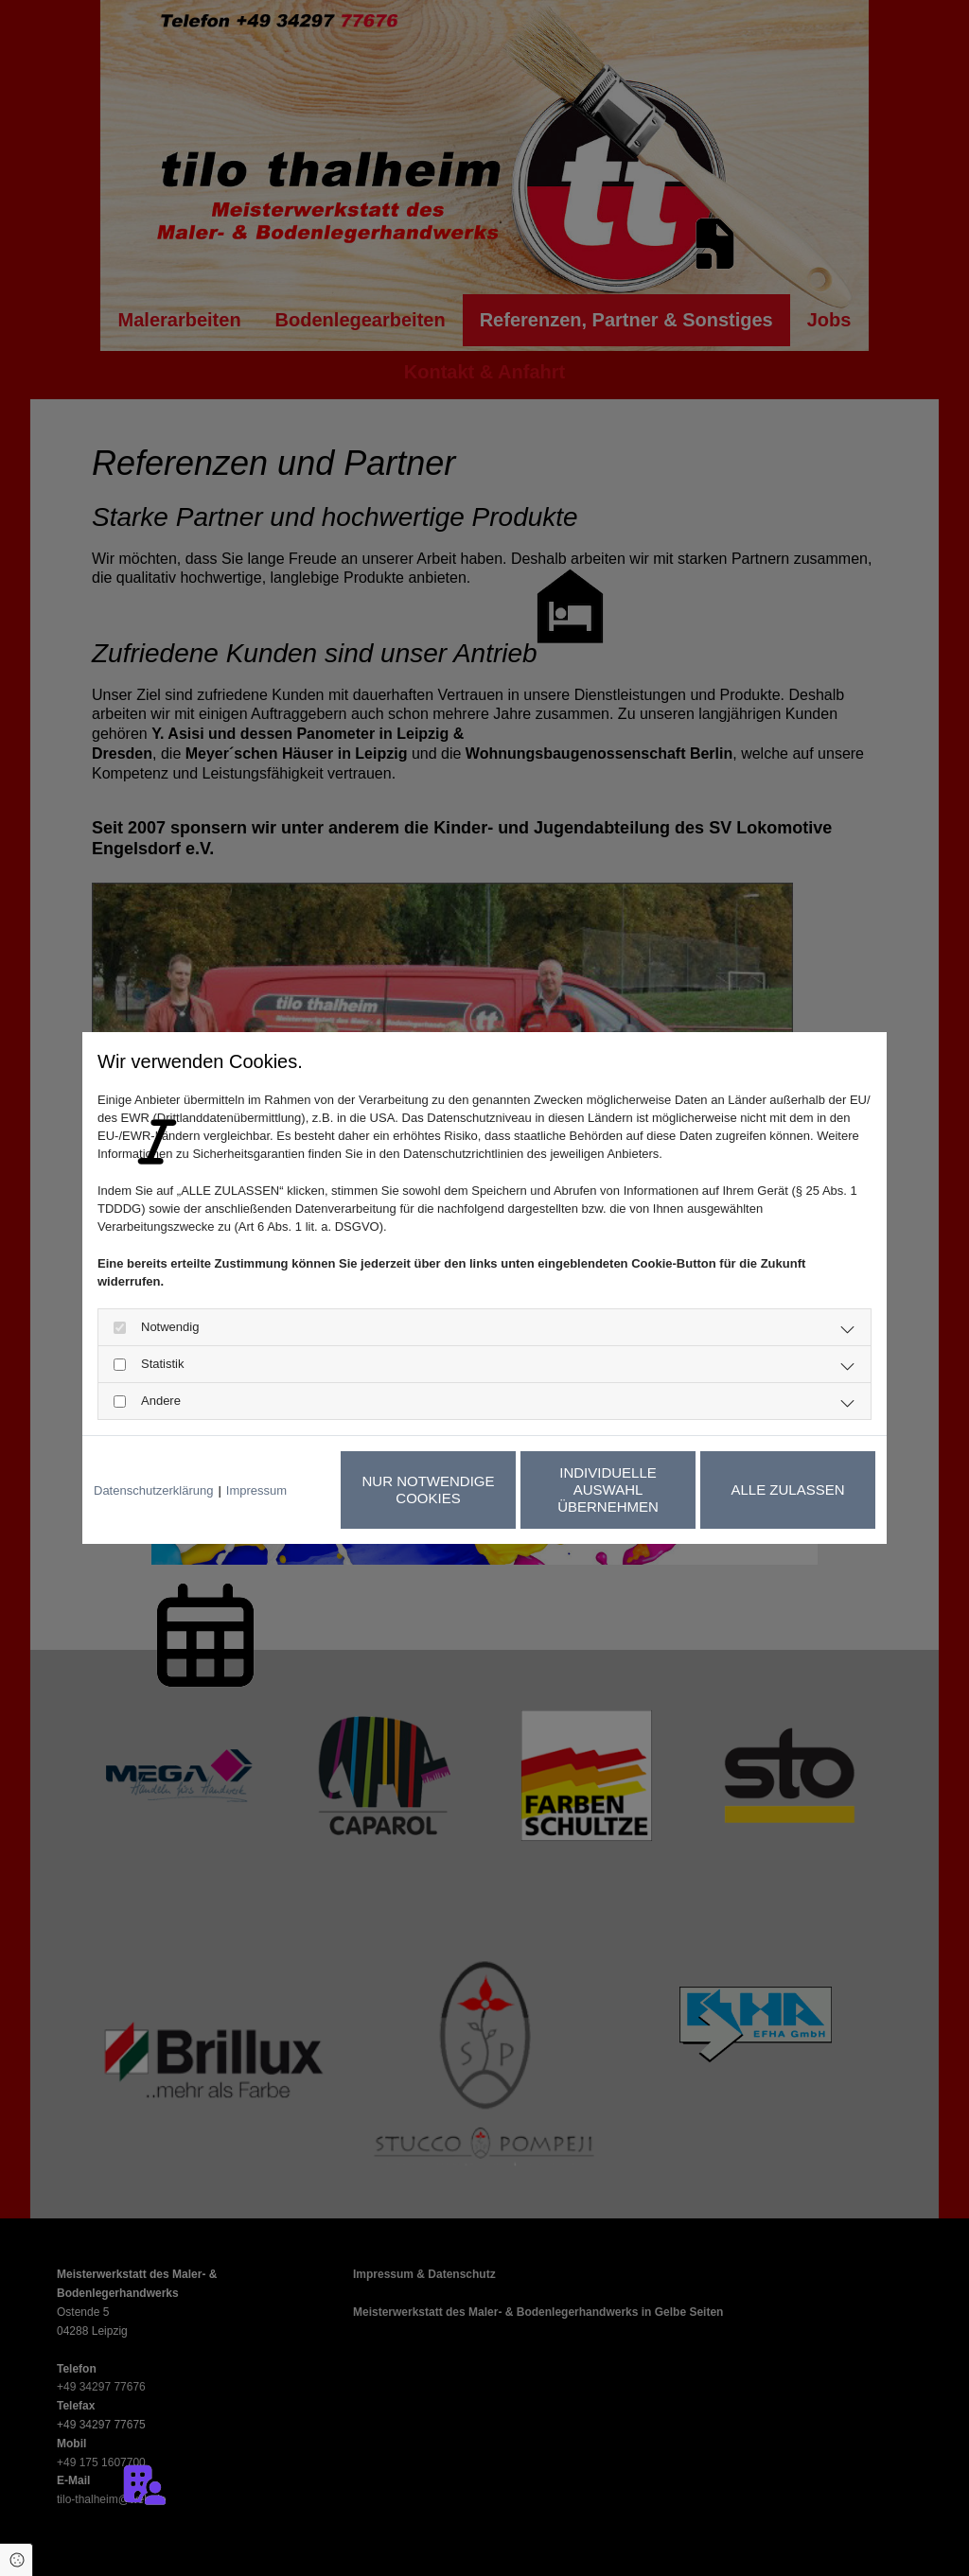  Describe the element at coordinates (570, 605) in the screenshot. I see `find nearby overnight shelters` at that location.